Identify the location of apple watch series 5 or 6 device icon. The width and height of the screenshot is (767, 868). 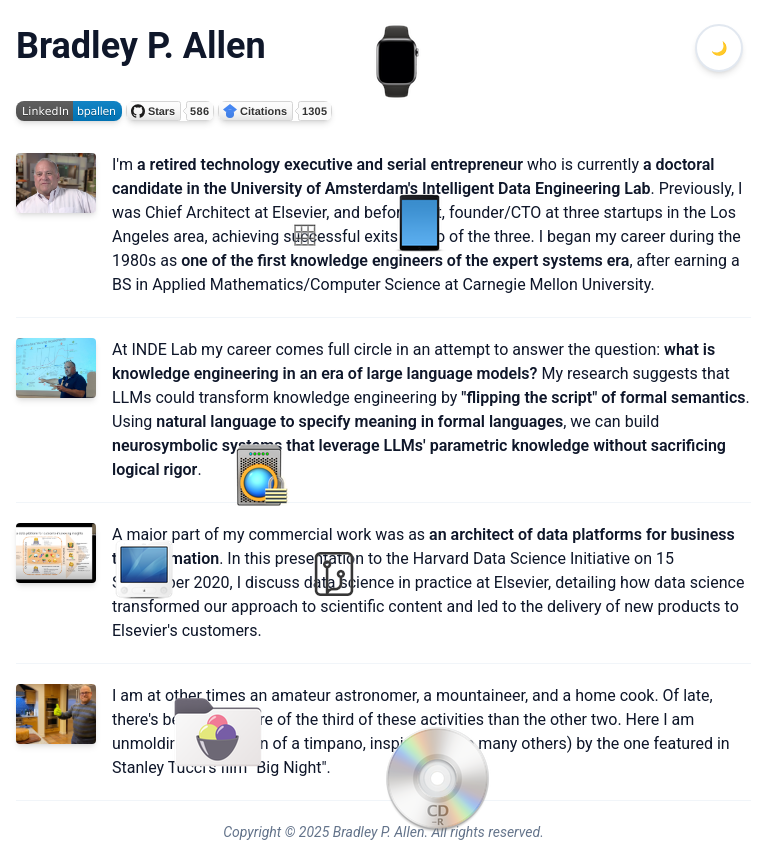
(396, 61).